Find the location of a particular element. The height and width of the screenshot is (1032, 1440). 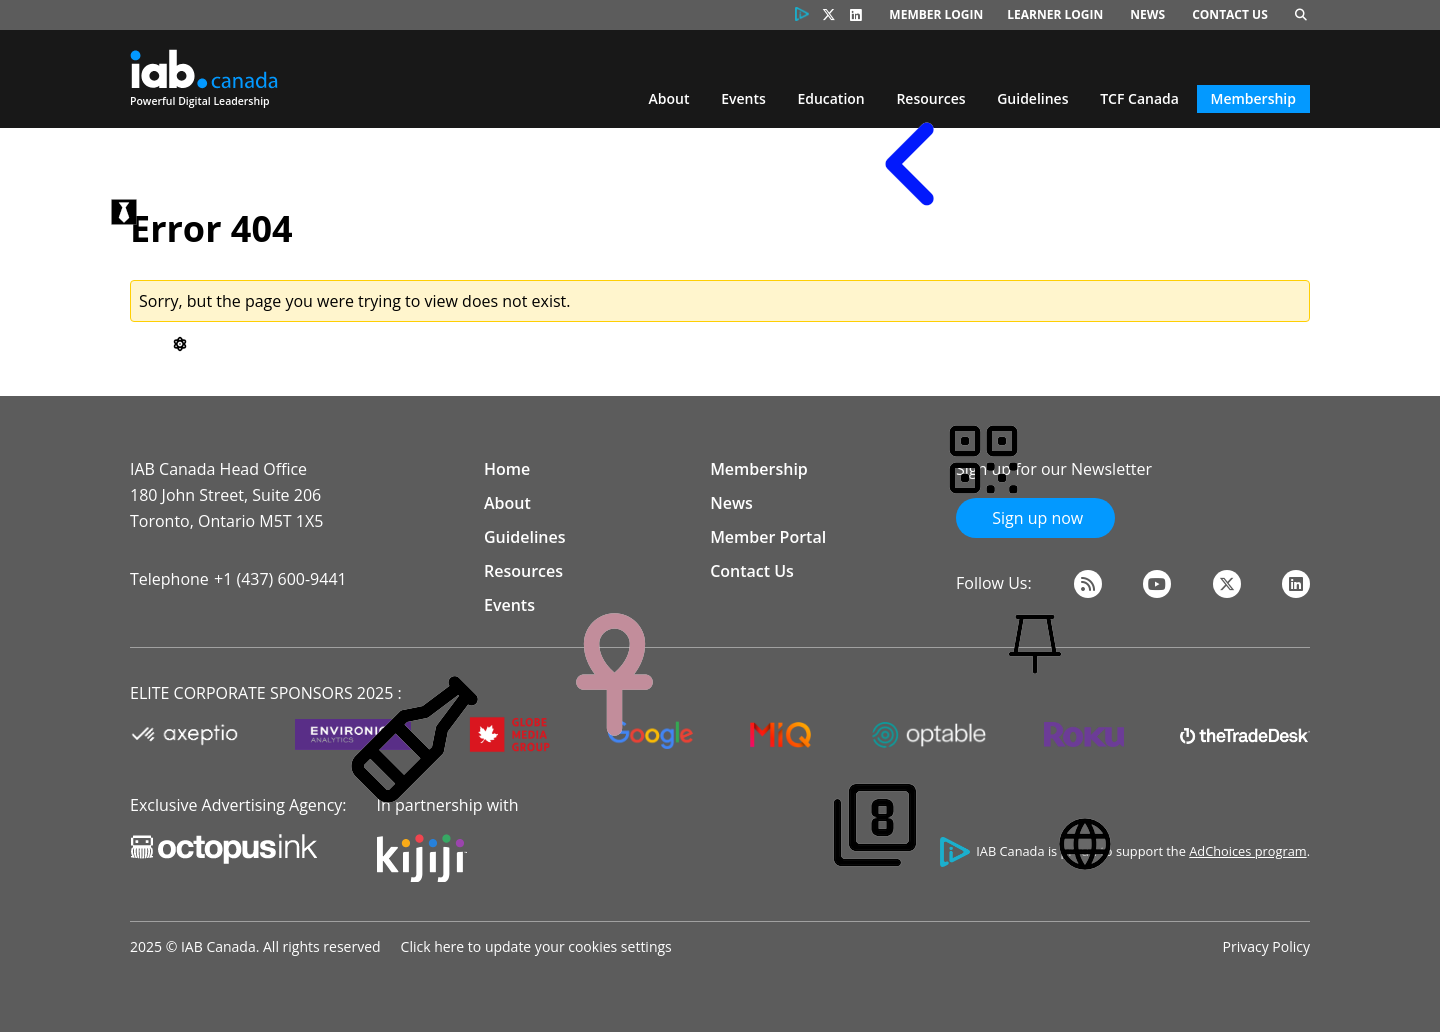

black tie formal wear or dress code indicator is located at coordinates (124, 212).